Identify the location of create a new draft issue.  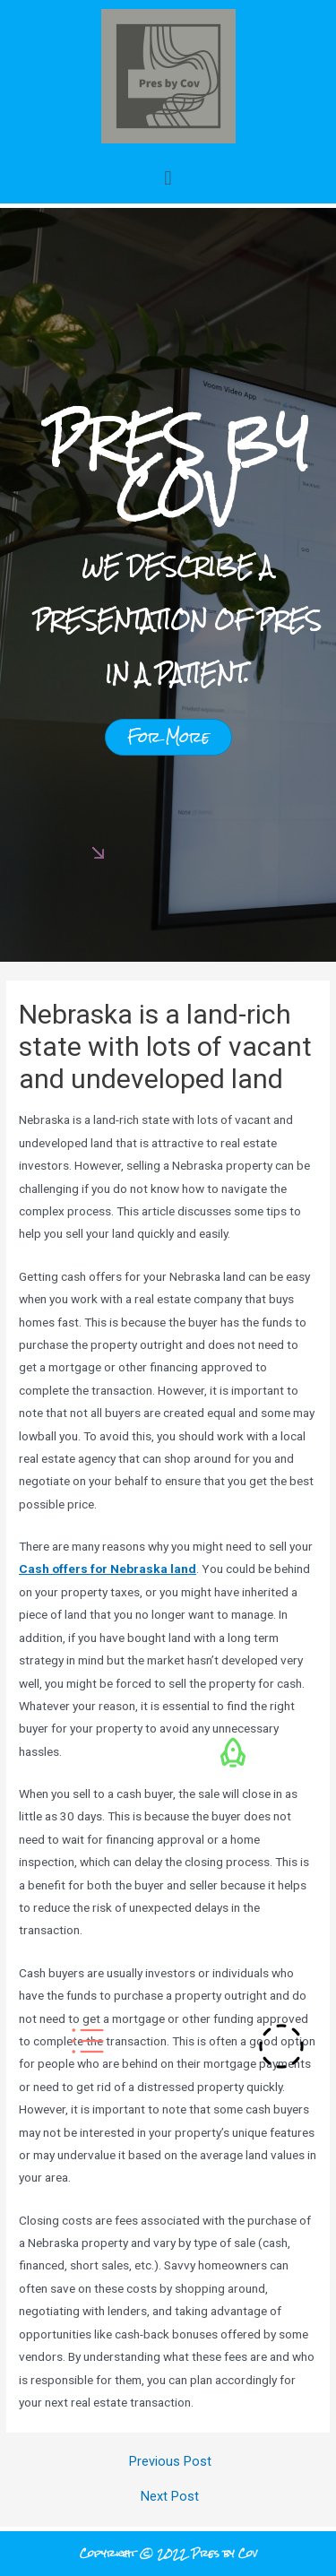
(281, 2046).